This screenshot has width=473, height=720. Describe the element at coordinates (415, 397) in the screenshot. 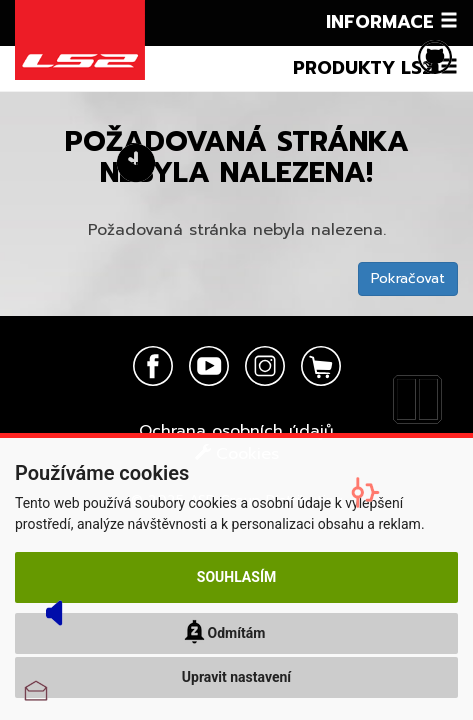

I see `split editor view horizontally` at that location.